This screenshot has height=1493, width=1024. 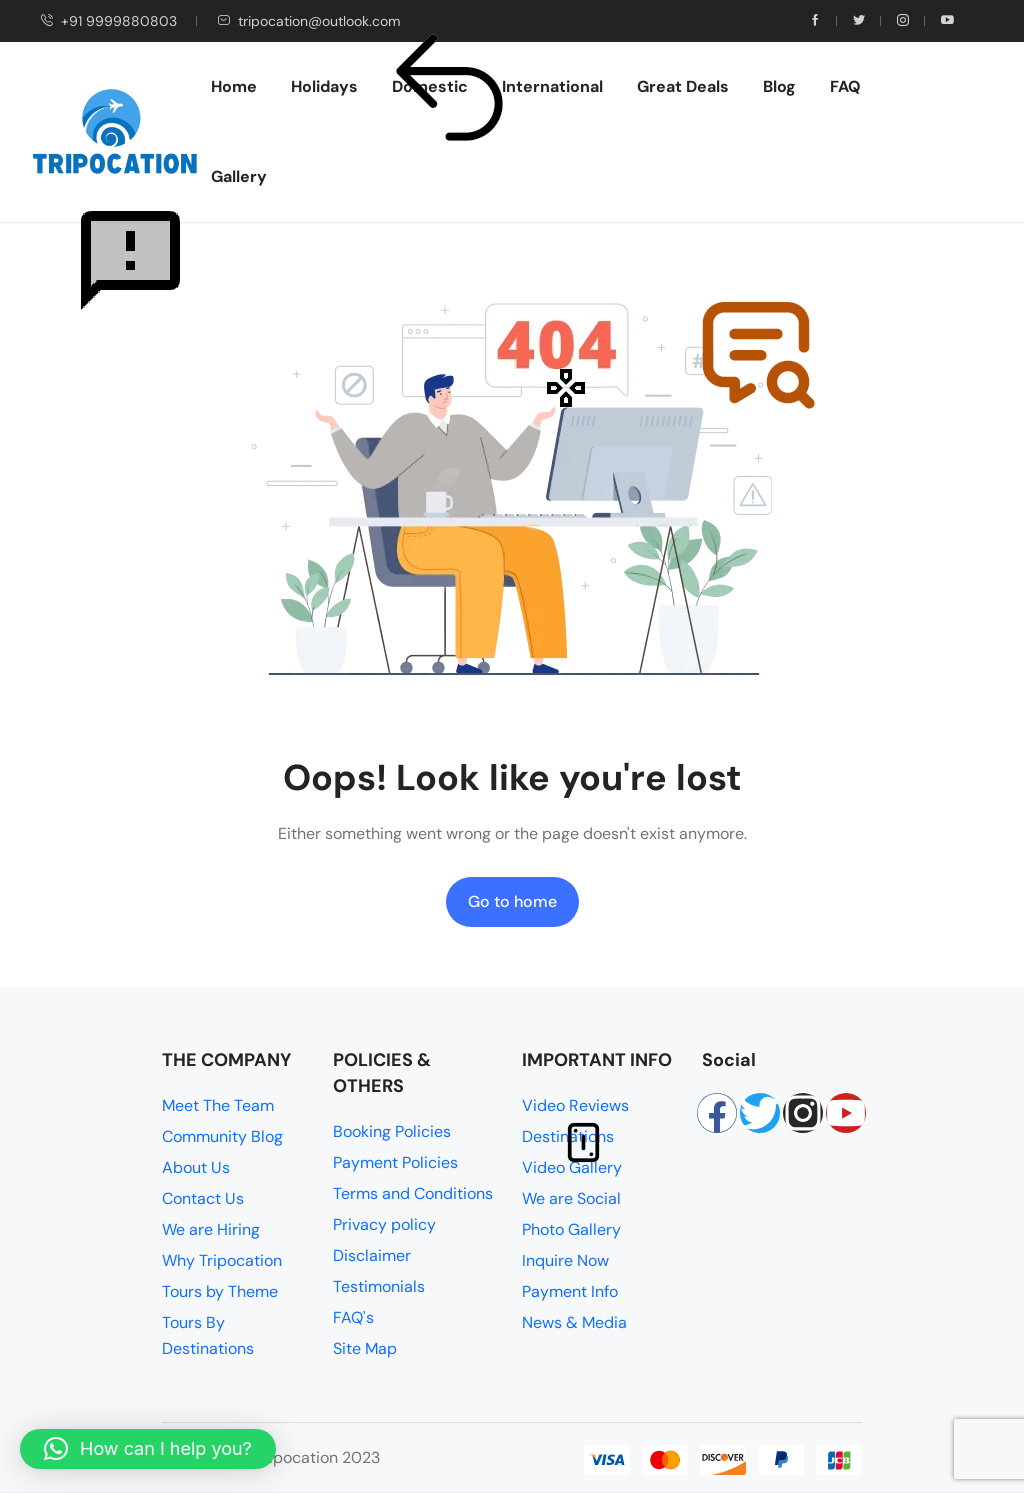 What do you see at coordinates (756, 350) in the screenshot?
I see `search through your messages` at bounding box center [756, 350].